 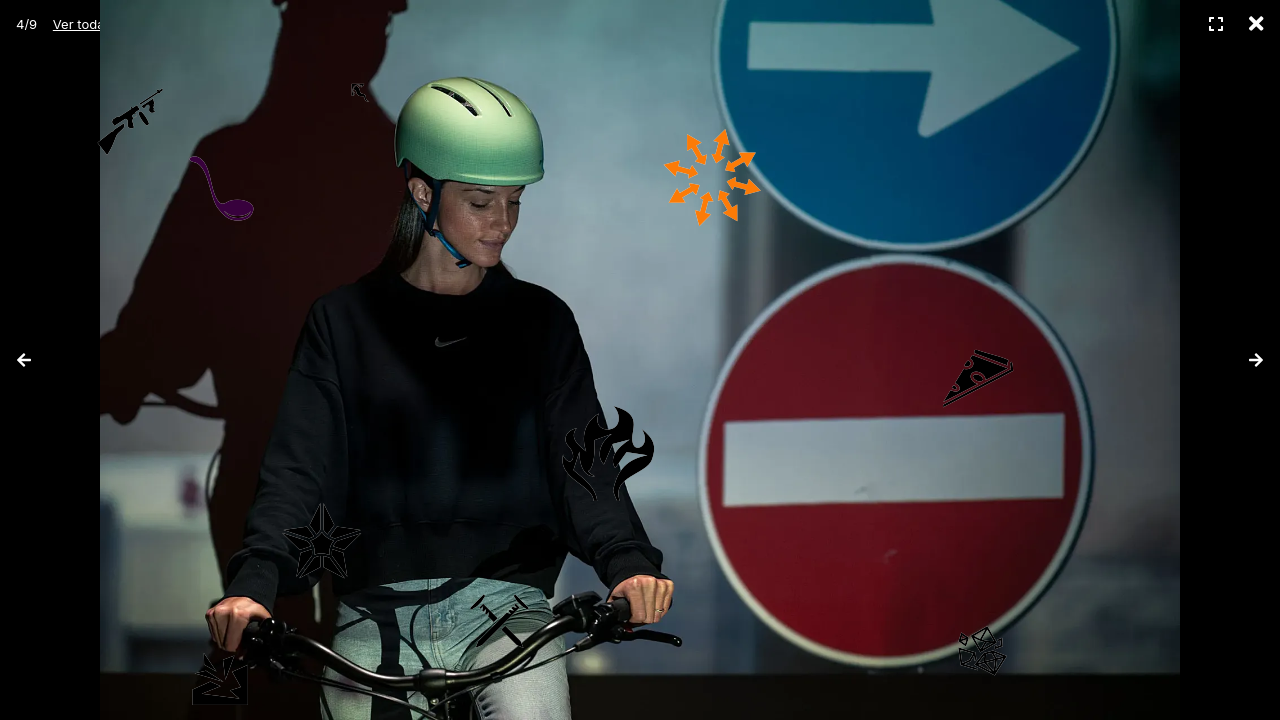 I want to click on view your gem balance or currency, so click(x=982, y=650).